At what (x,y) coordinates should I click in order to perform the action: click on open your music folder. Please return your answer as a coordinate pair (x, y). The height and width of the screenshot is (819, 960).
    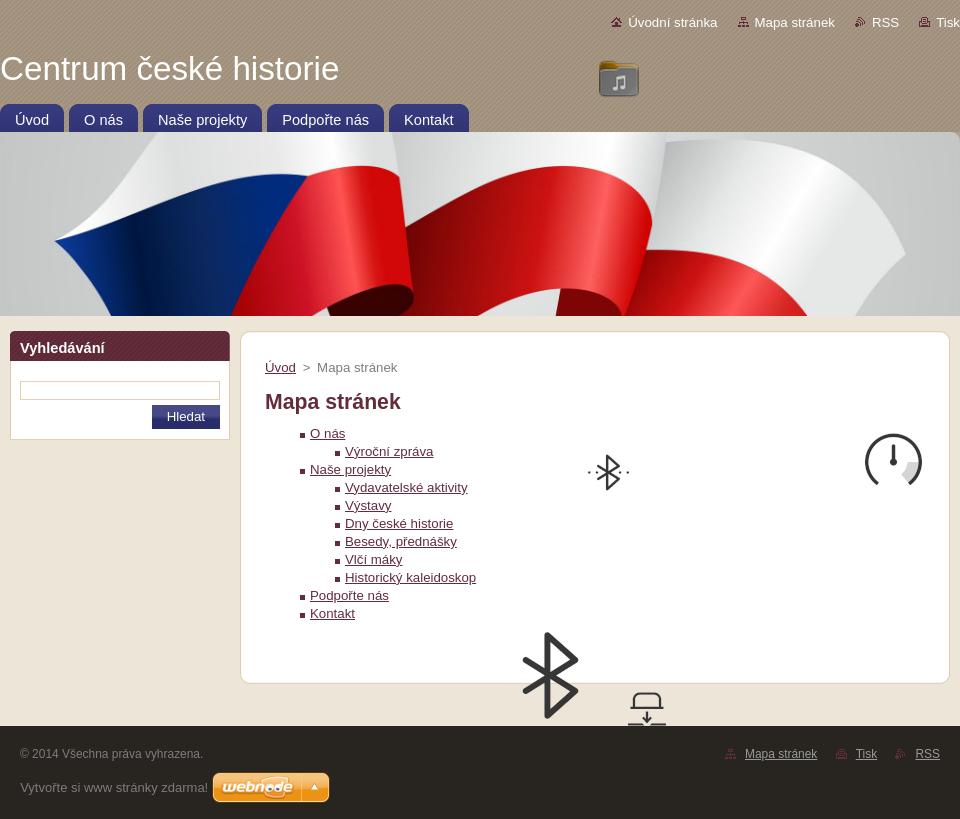
    Looking at the image, I should click on (619, 78).